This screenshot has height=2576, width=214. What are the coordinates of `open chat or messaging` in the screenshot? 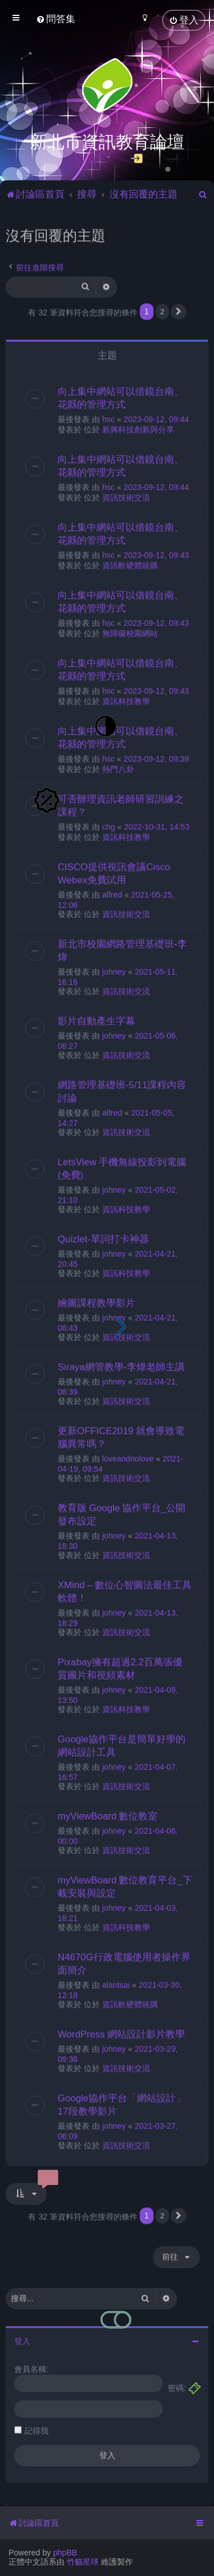 It's located at (48, 2179).